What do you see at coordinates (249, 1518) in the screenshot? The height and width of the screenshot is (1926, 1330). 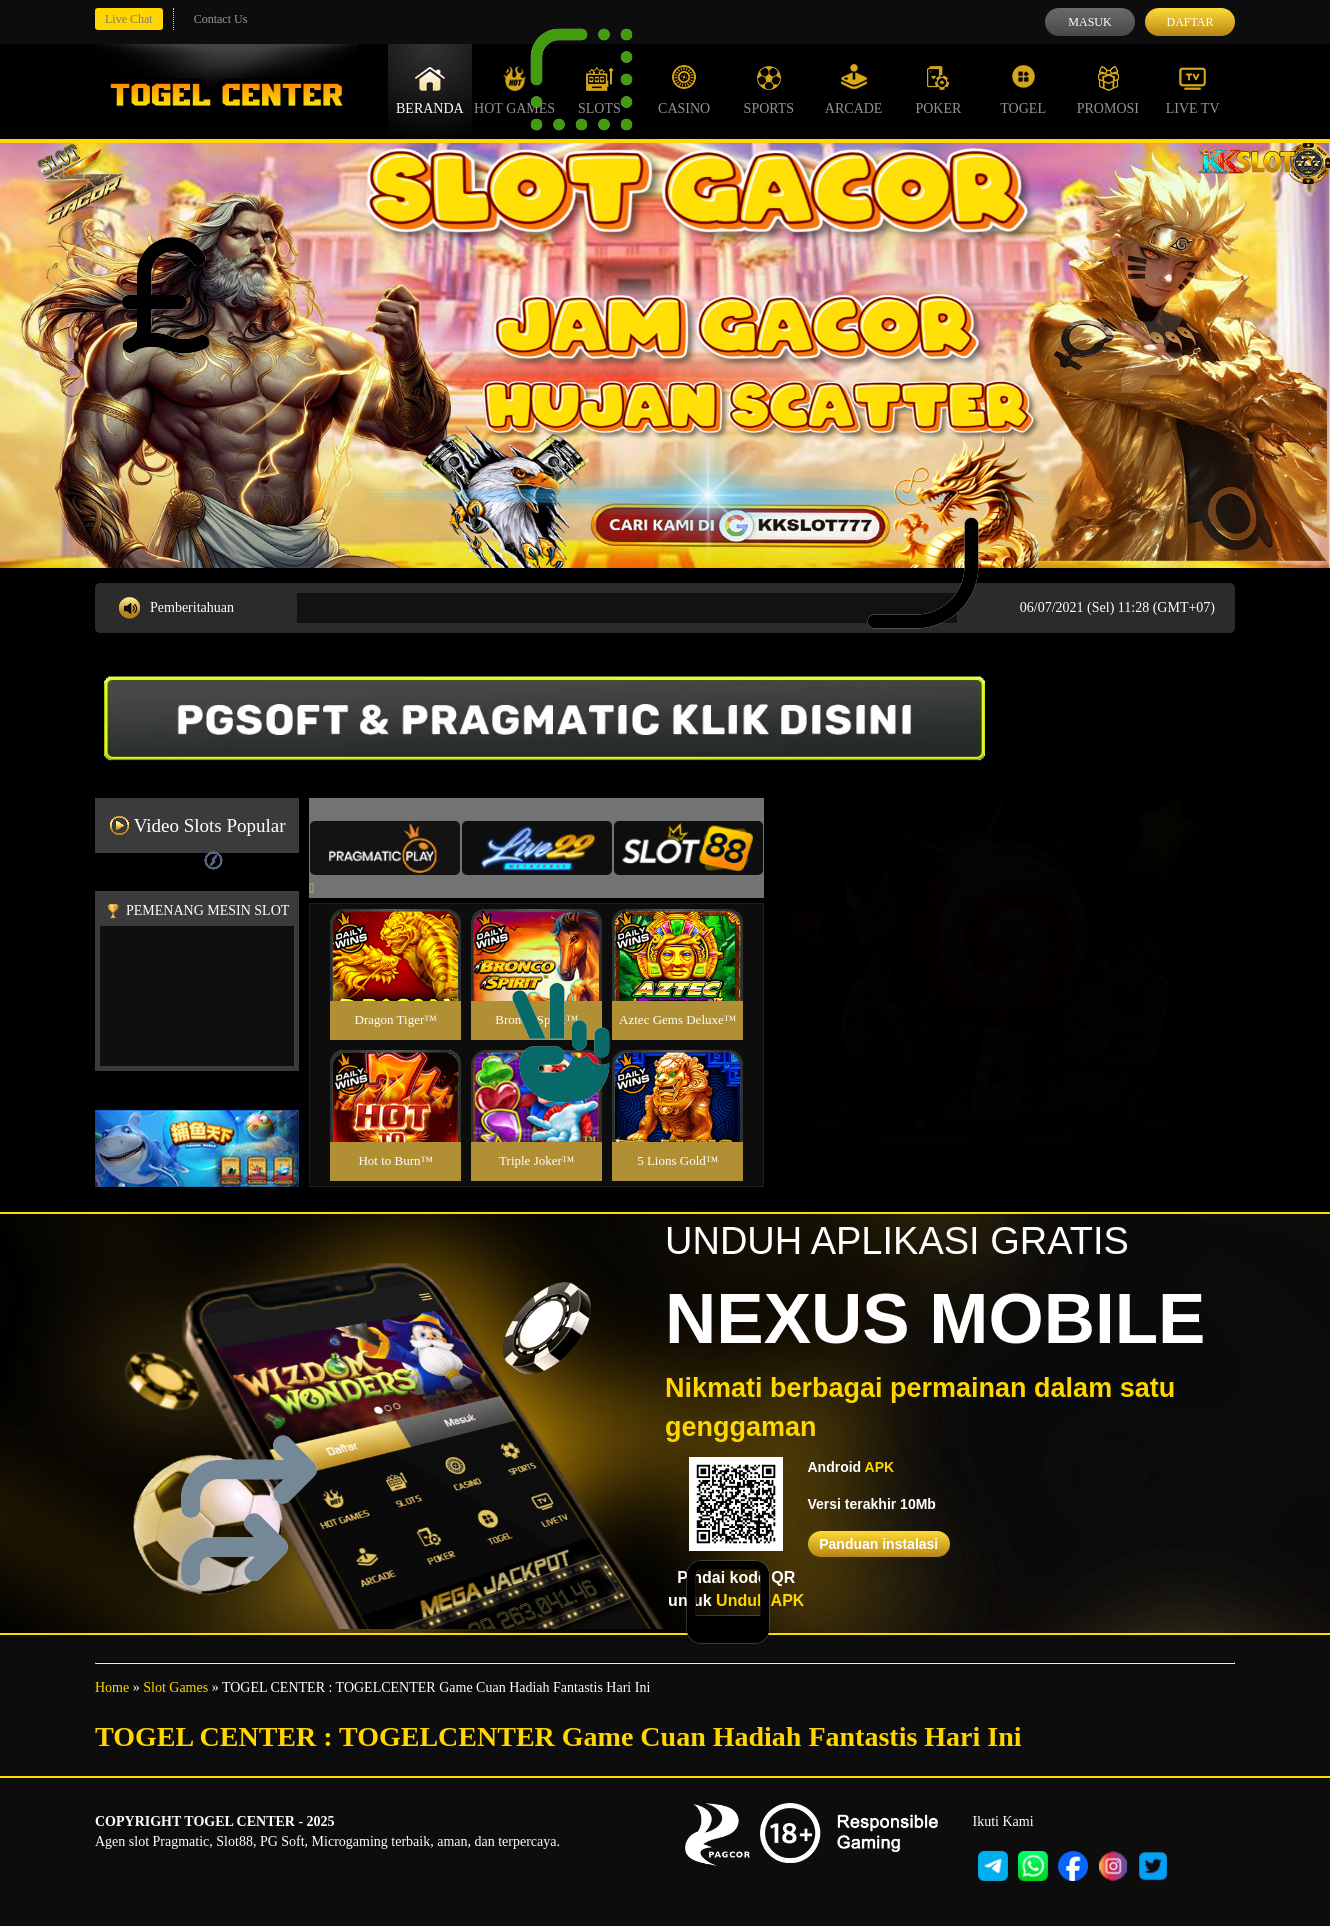 I see `redirect or forward multiple items` at bounding box center [249, 1518].